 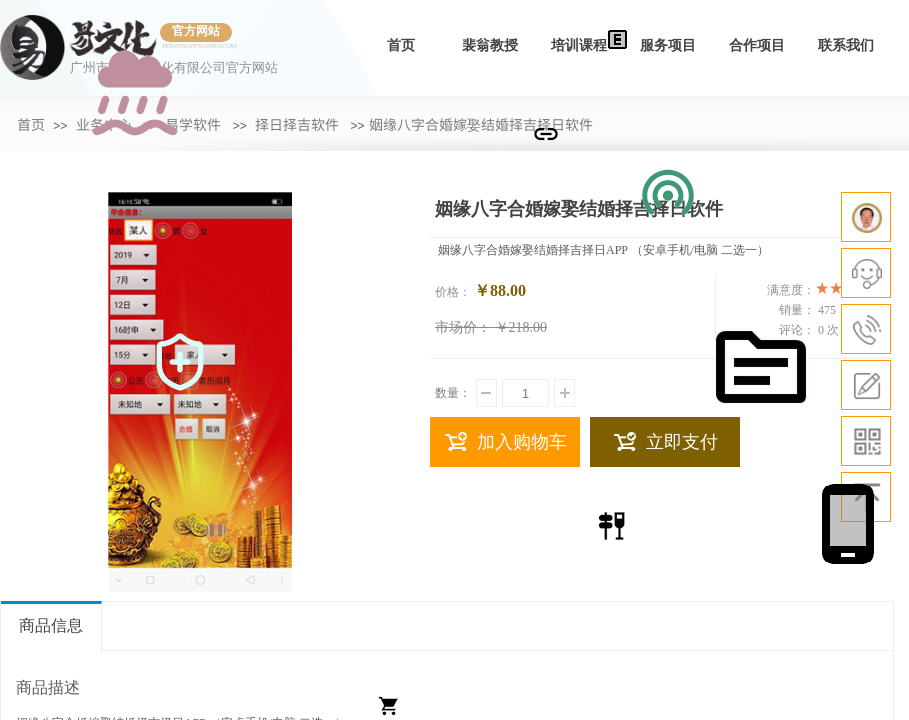 I want to click on browse tapas or small plates menu, so click(x=612, y=526).